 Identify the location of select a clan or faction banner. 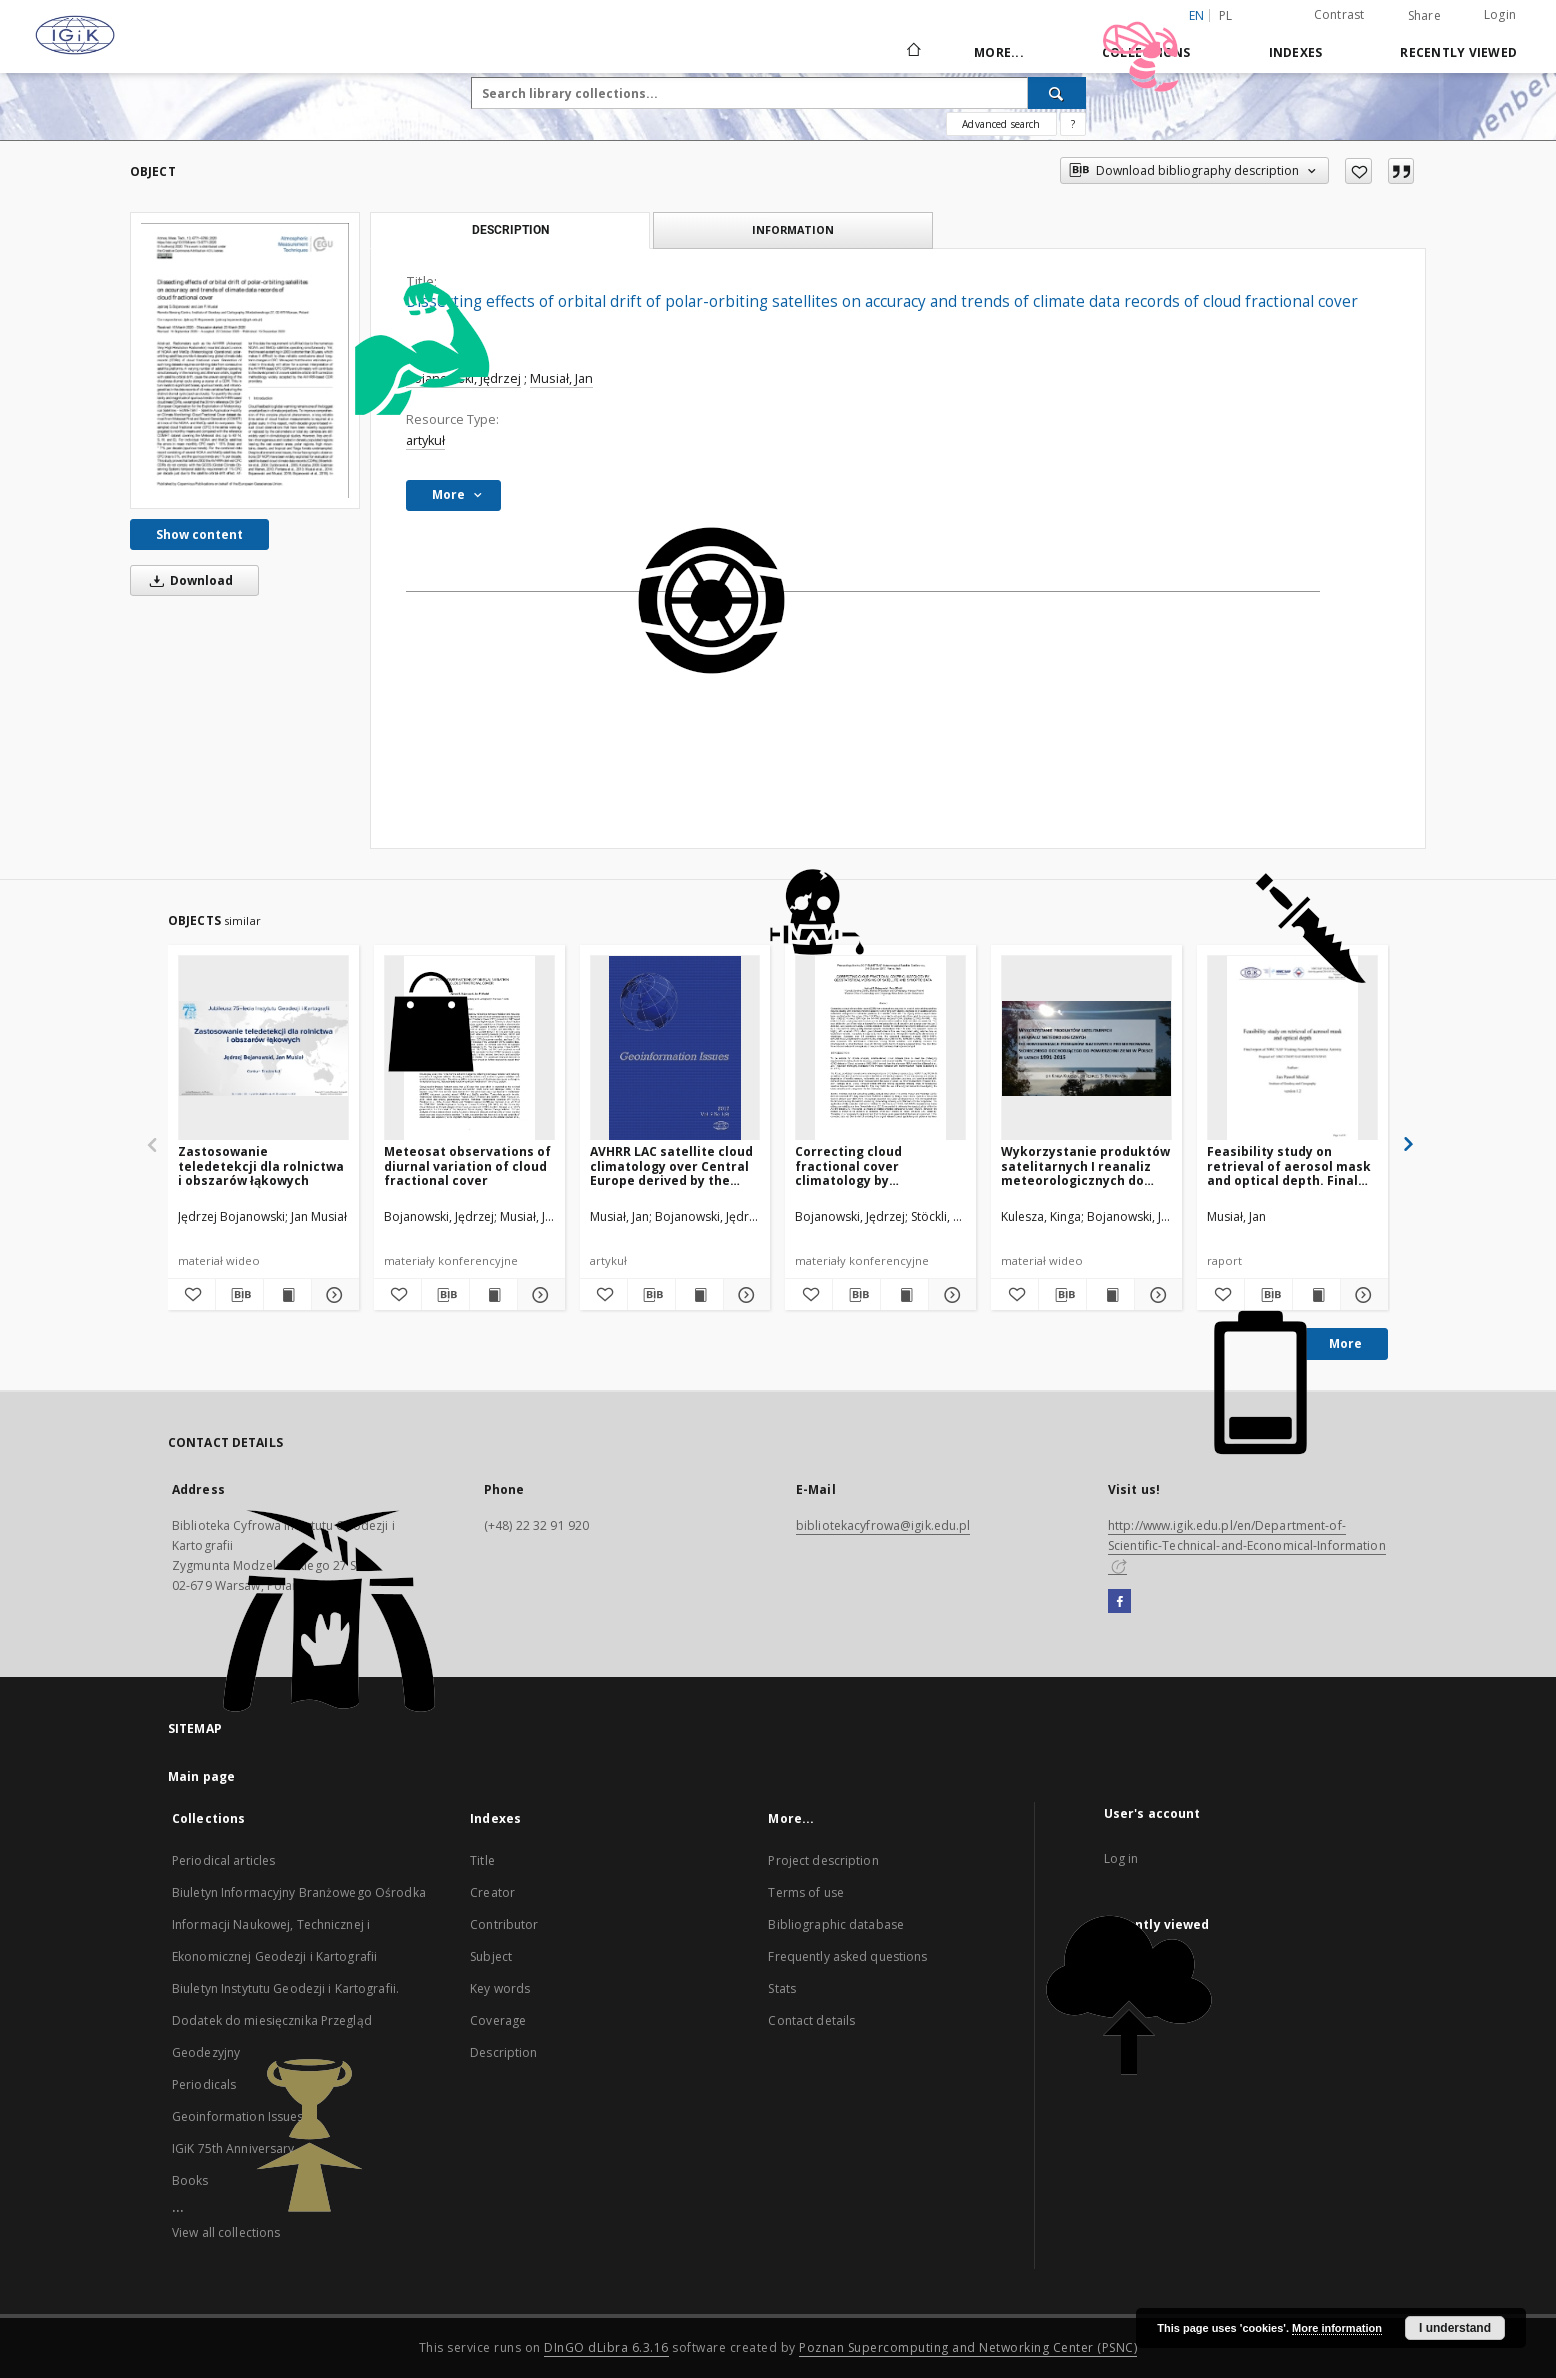
(329, 1611).